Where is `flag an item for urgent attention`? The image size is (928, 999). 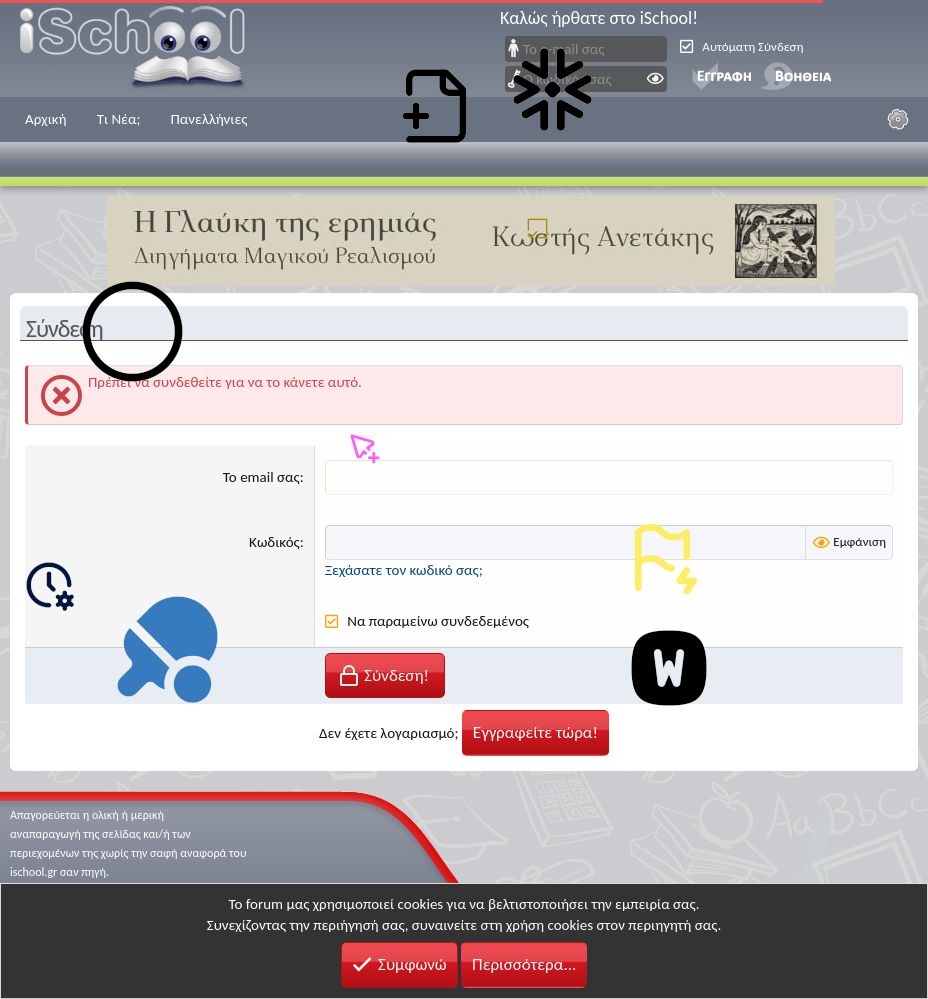 flag an item for urgent attention is located at coordinates (662, 556).